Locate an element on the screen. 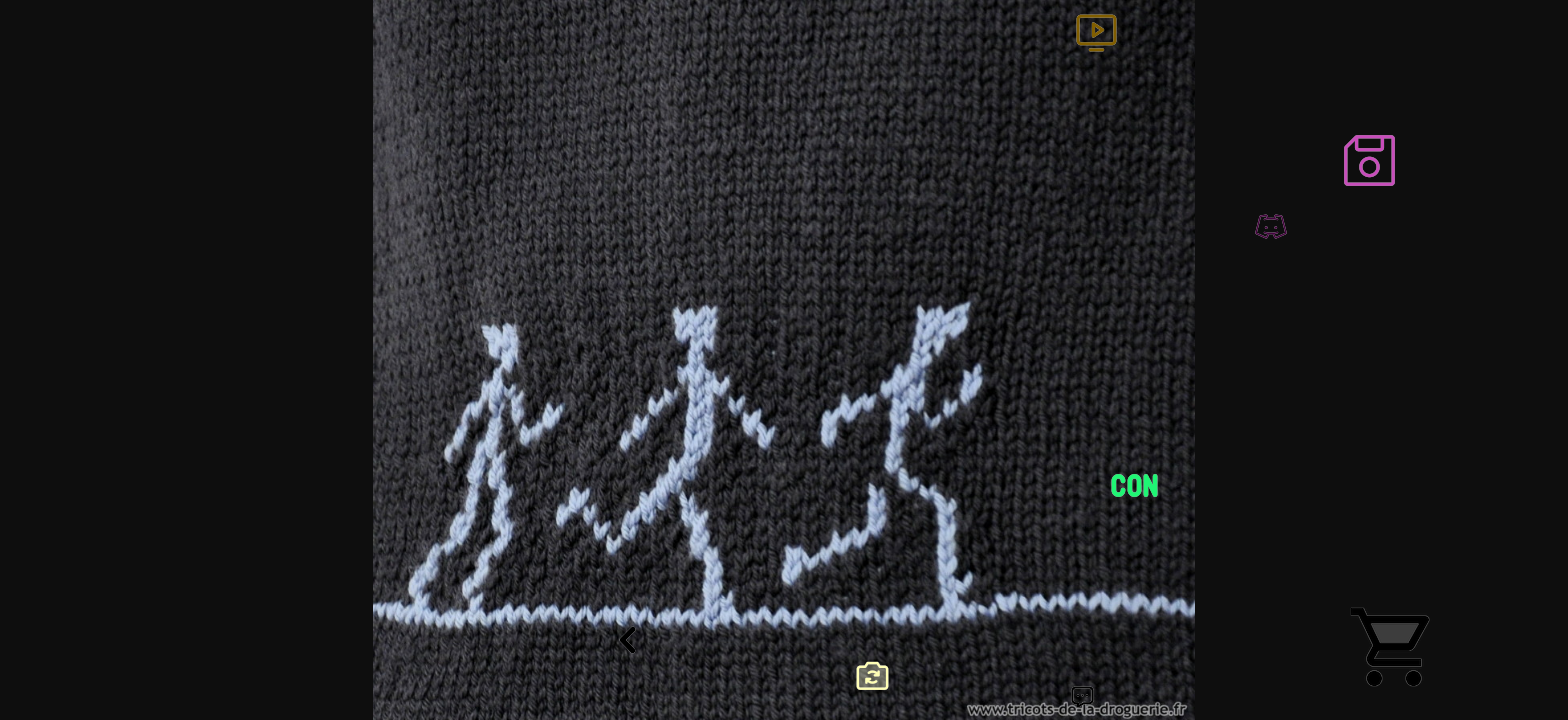  initiate an HTTP connection request is located at coordinates (1134, 485).